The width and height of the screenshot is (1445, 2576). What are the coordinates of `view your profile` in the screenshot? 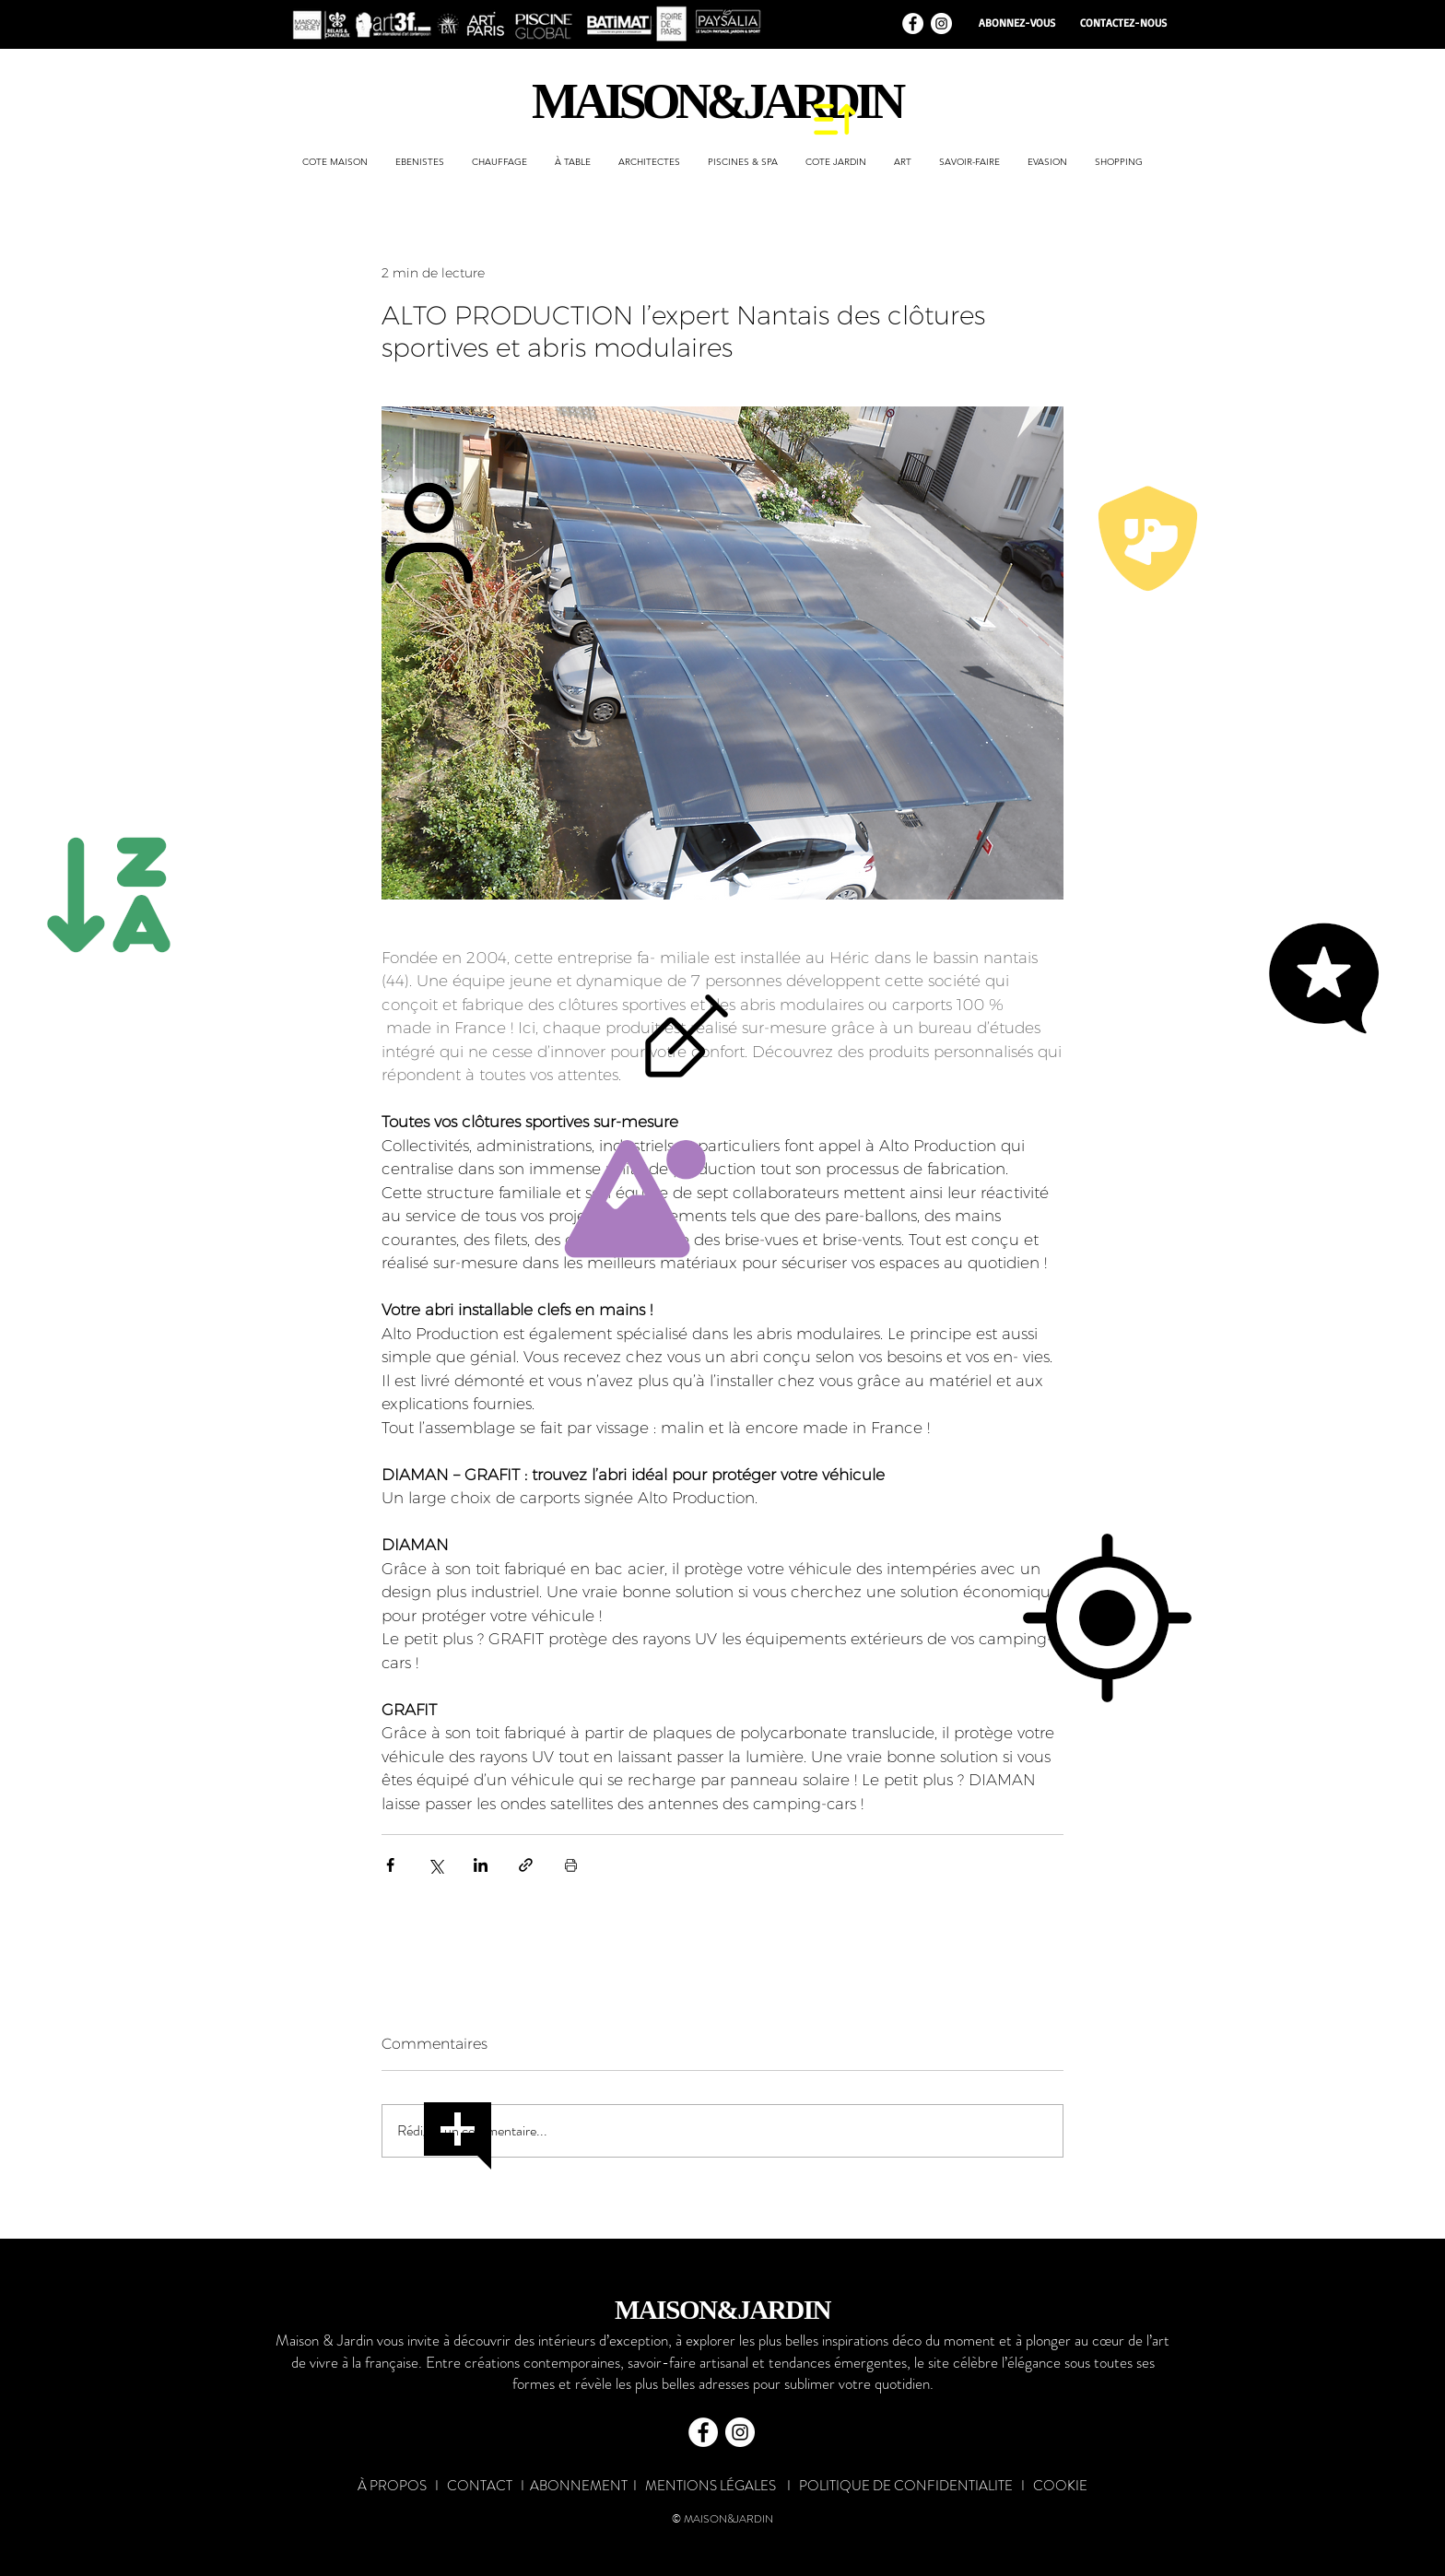 It's located at (429, 533).